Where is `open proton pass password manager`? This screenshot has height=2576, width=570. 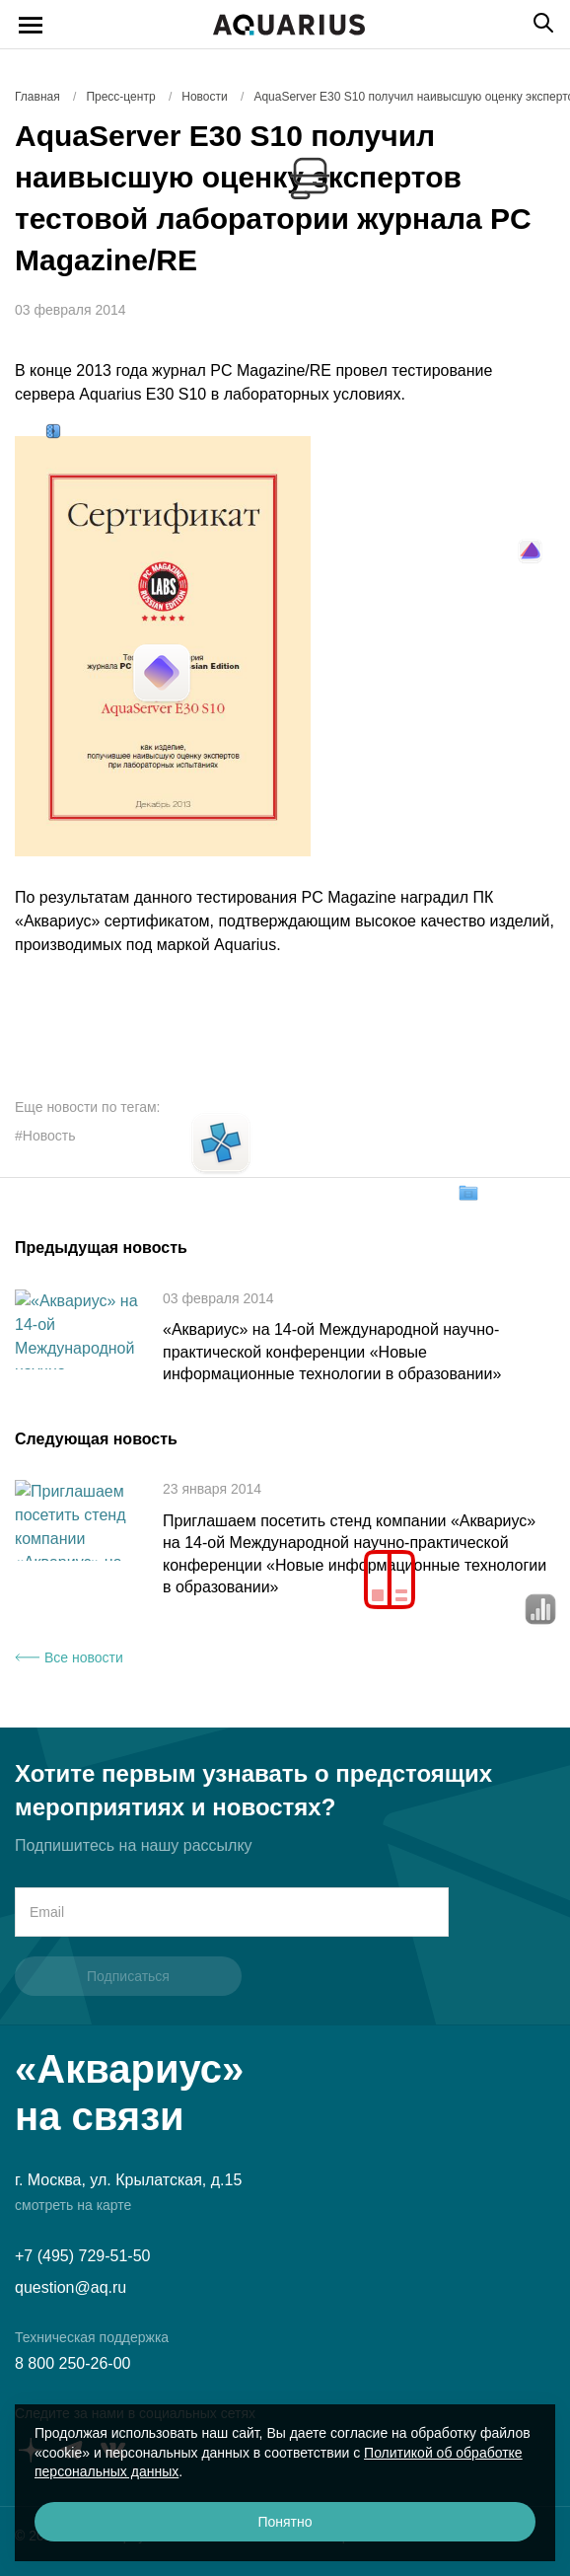
open proton pass password manager is located at coordinates (162, 673).